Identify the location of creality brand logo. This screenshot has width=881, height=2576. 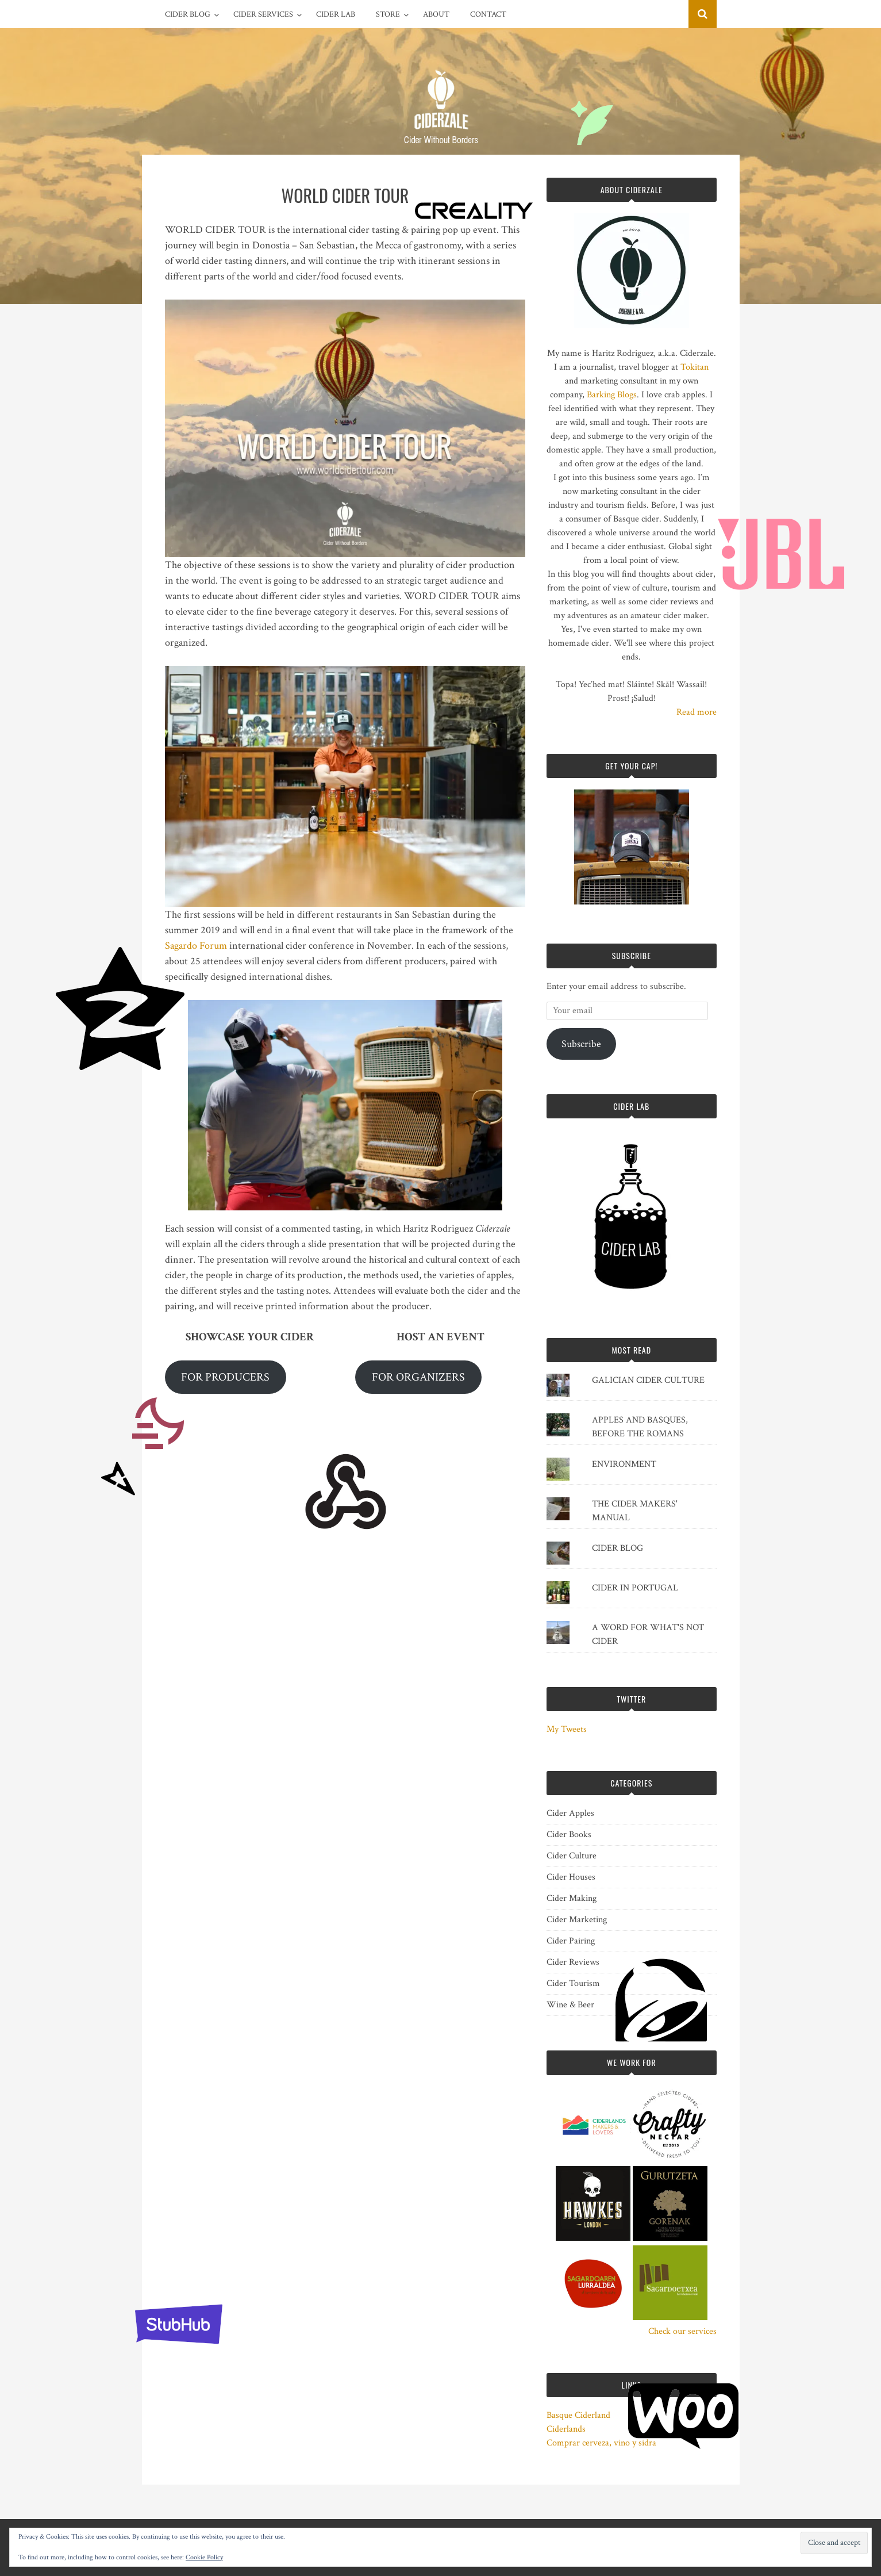
(474, 210).